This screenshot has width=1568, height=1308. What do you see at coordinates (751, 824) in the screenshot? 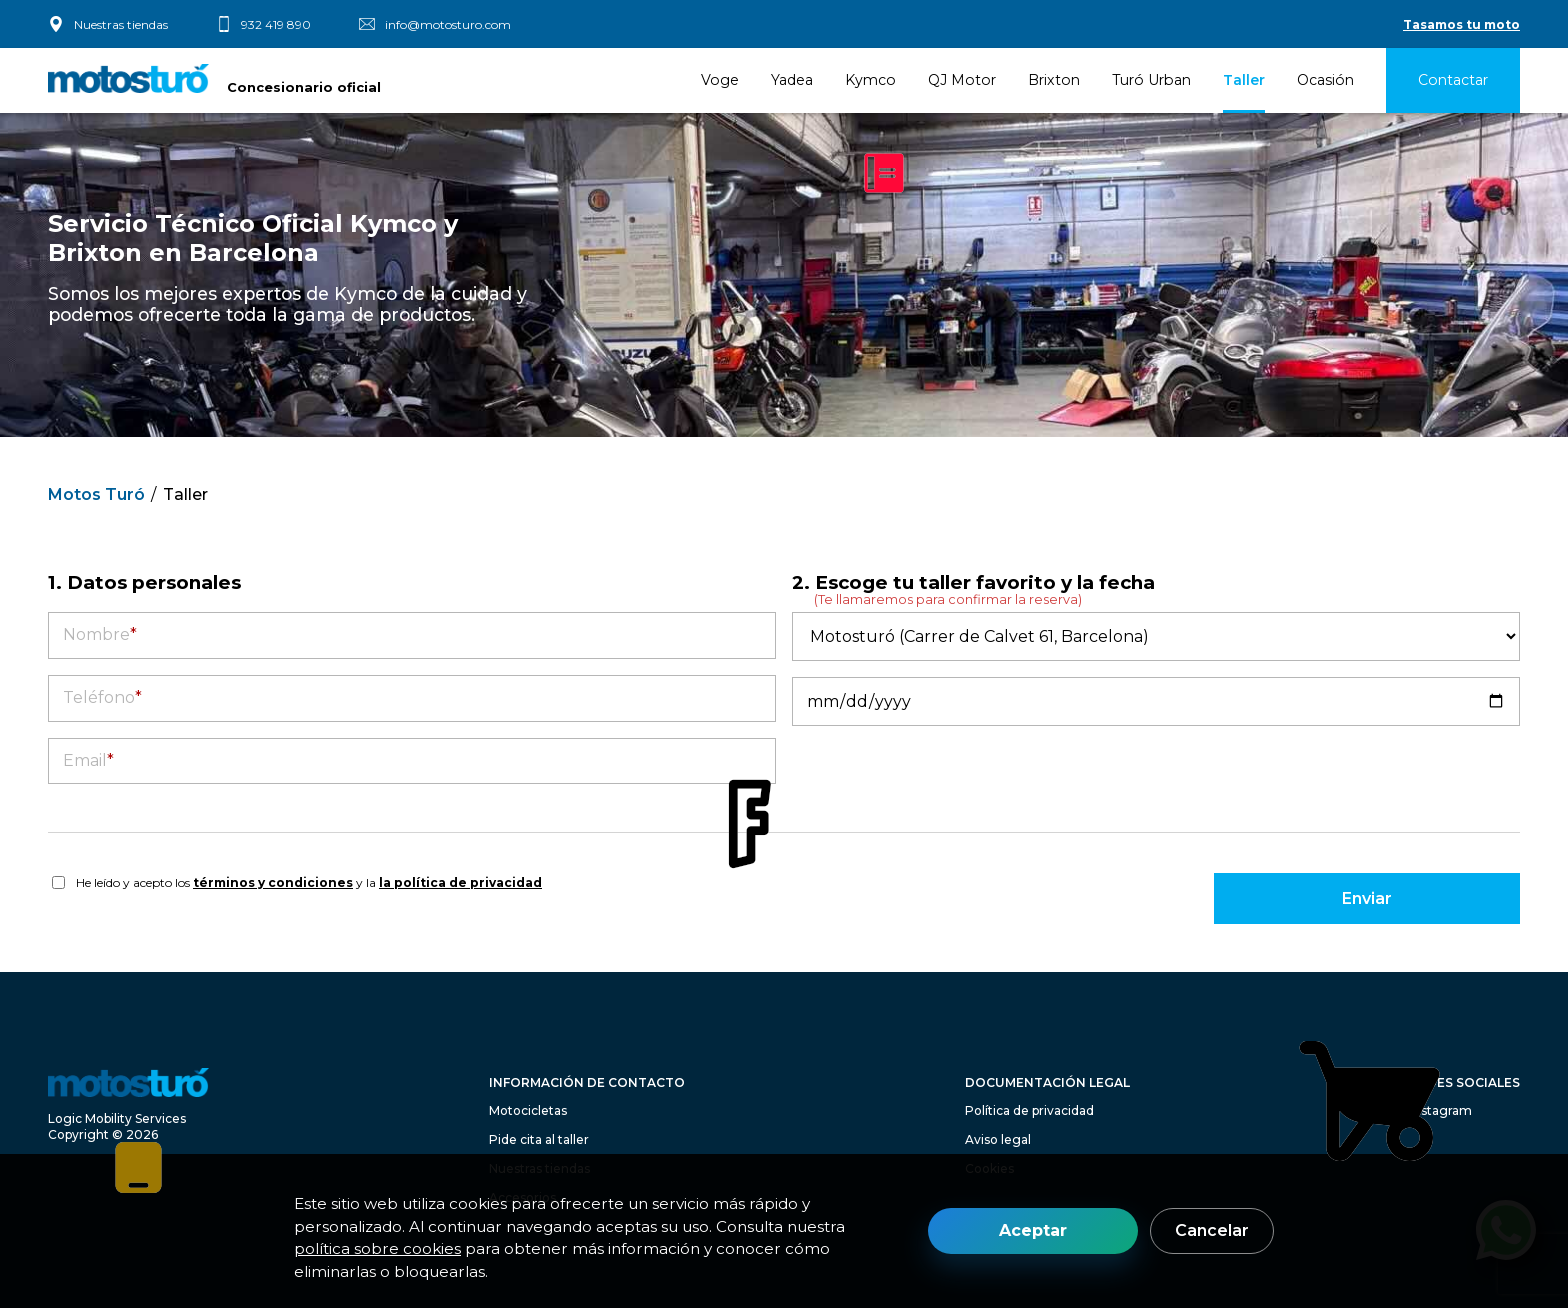
I see `launch fortnite game` at bounding box center [751, 824].